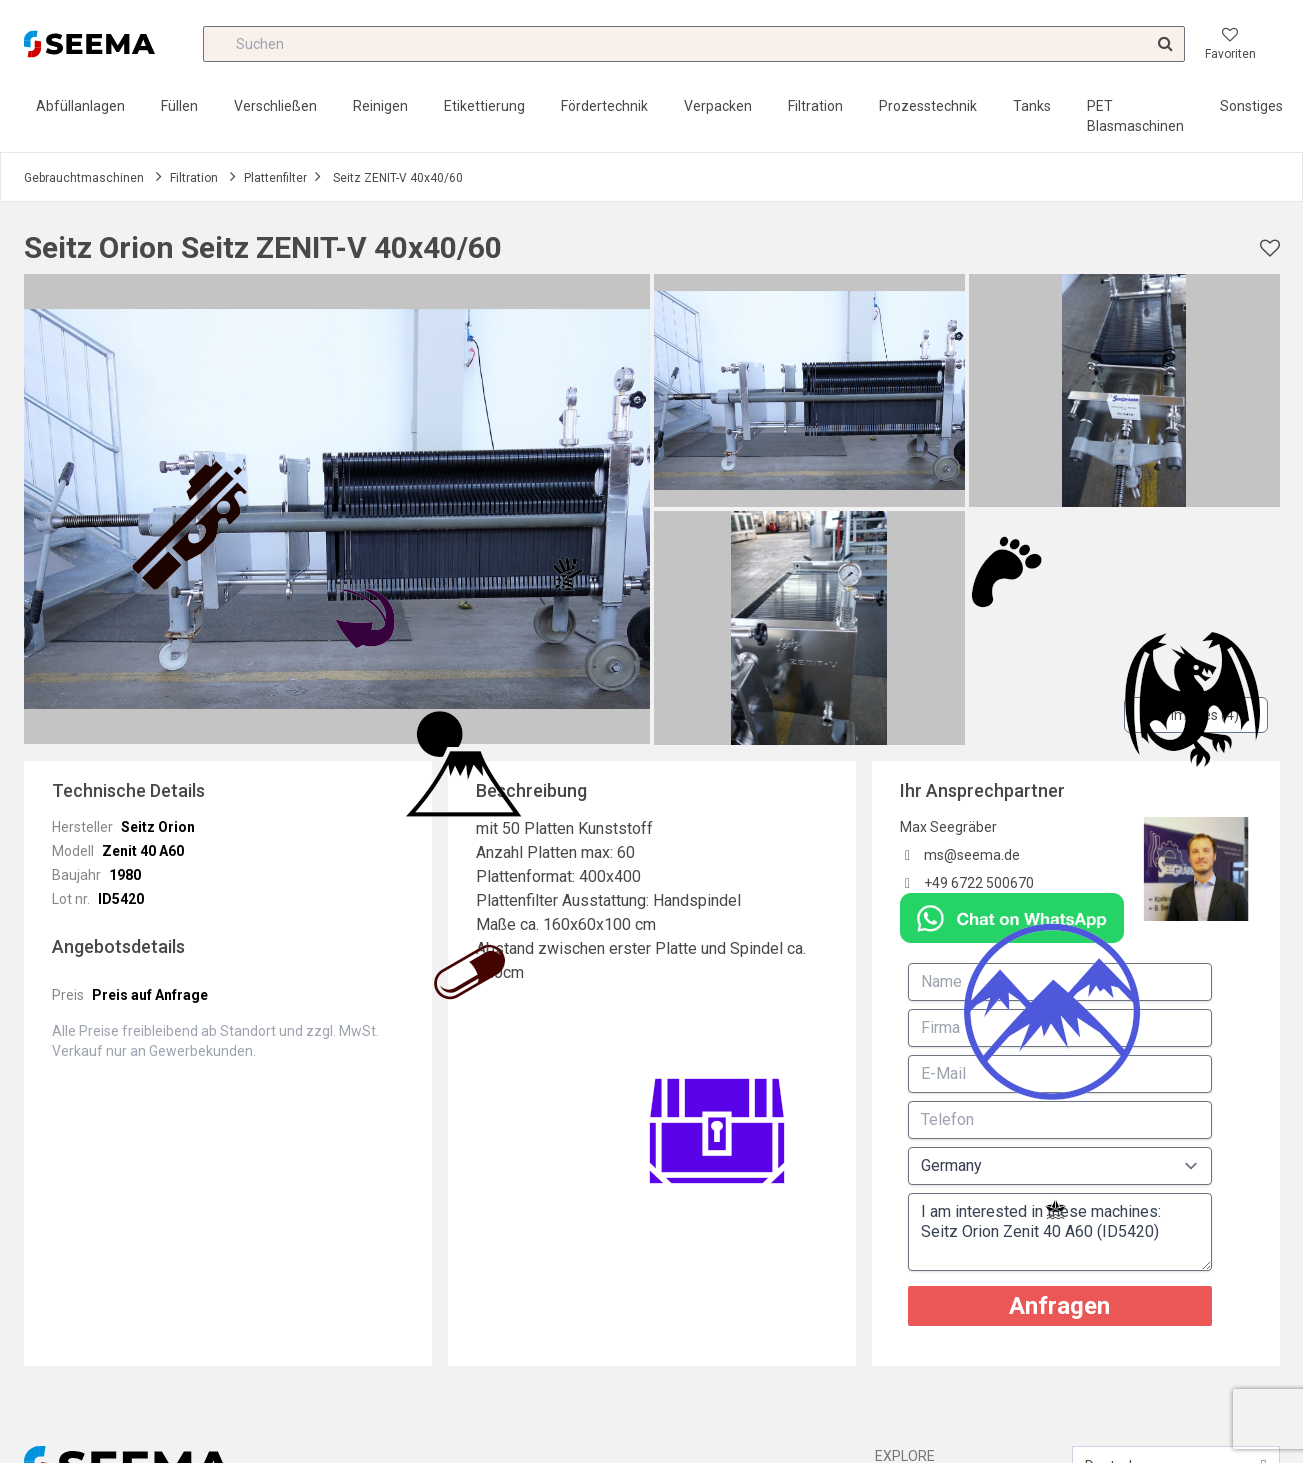 The height and width of the screenshot is (1463, 1303). I want to click on access first aid or injury reporting, so click(568, 574).